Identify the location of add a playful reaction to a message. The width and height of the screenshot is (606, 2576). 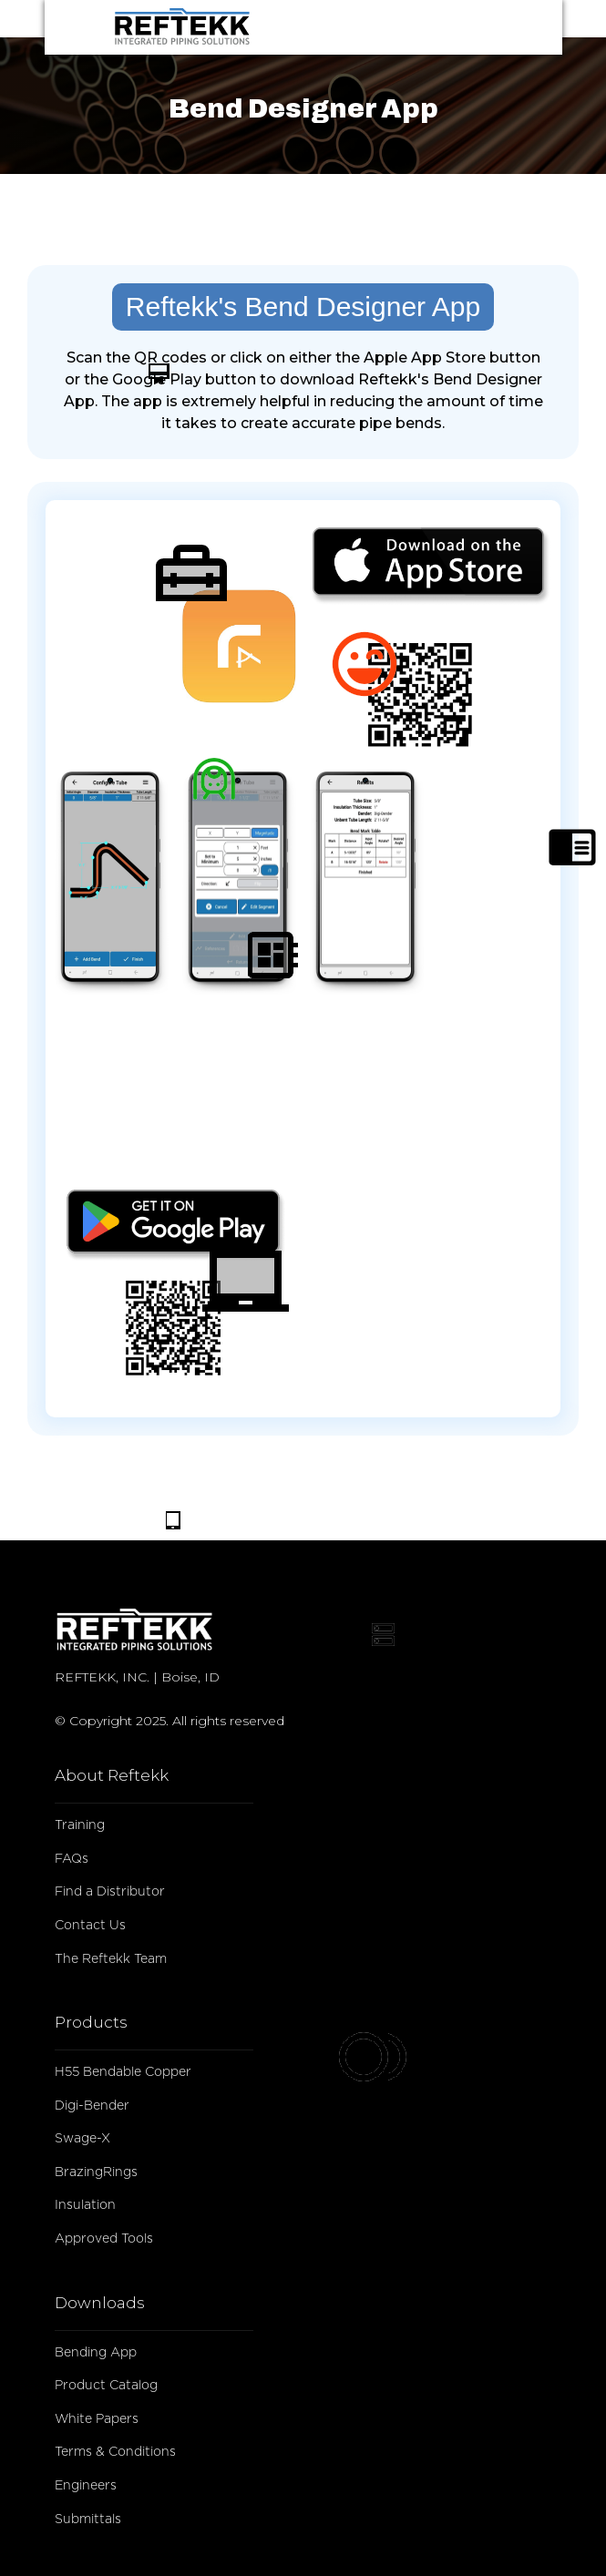
(365, 664).